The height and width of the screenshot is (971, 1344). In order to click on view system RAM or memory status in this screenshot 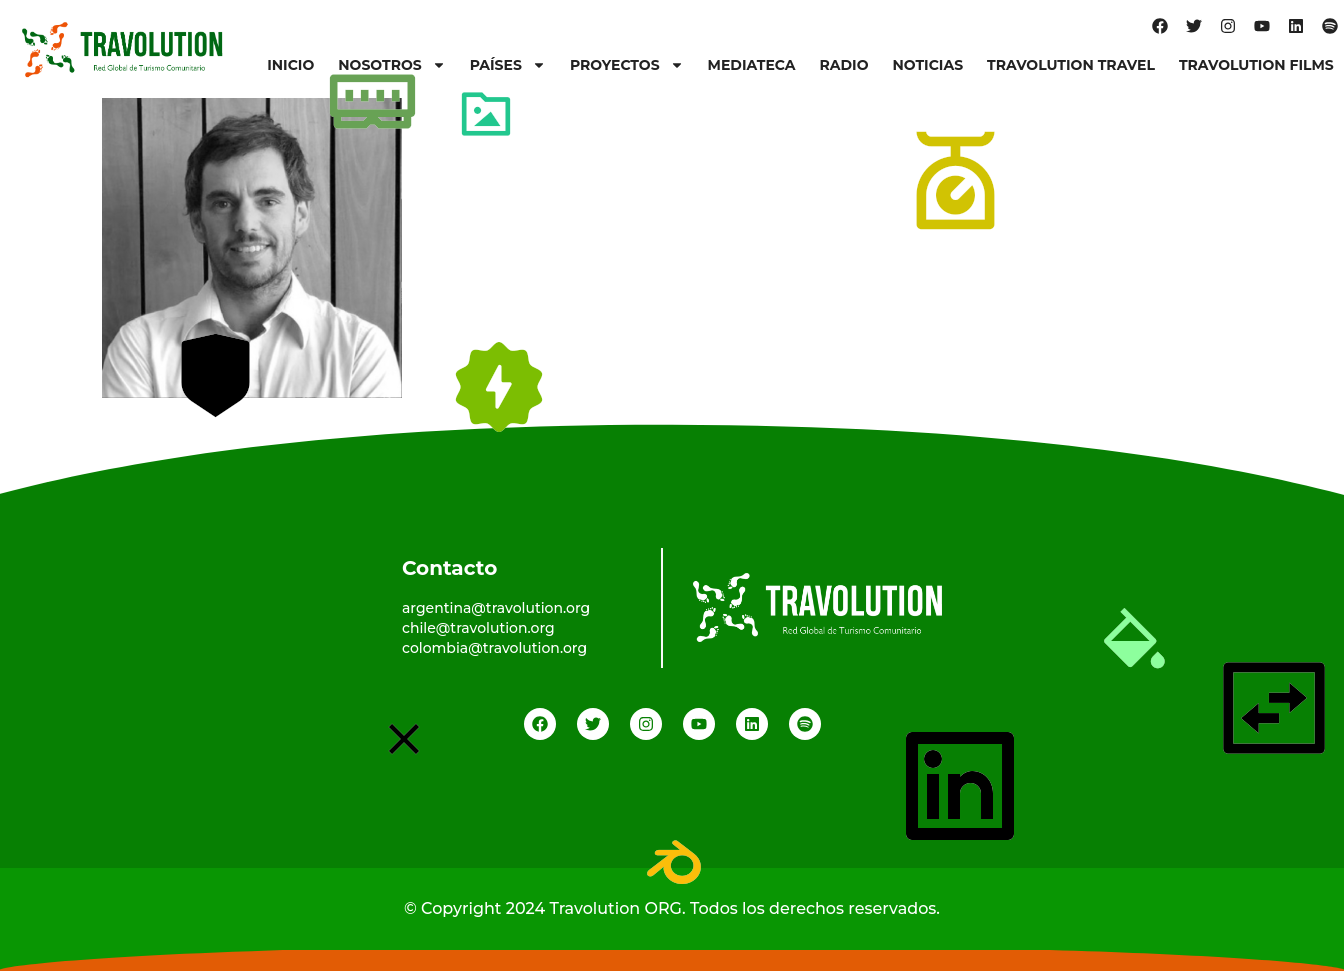, I will do `click(372, 101)`.